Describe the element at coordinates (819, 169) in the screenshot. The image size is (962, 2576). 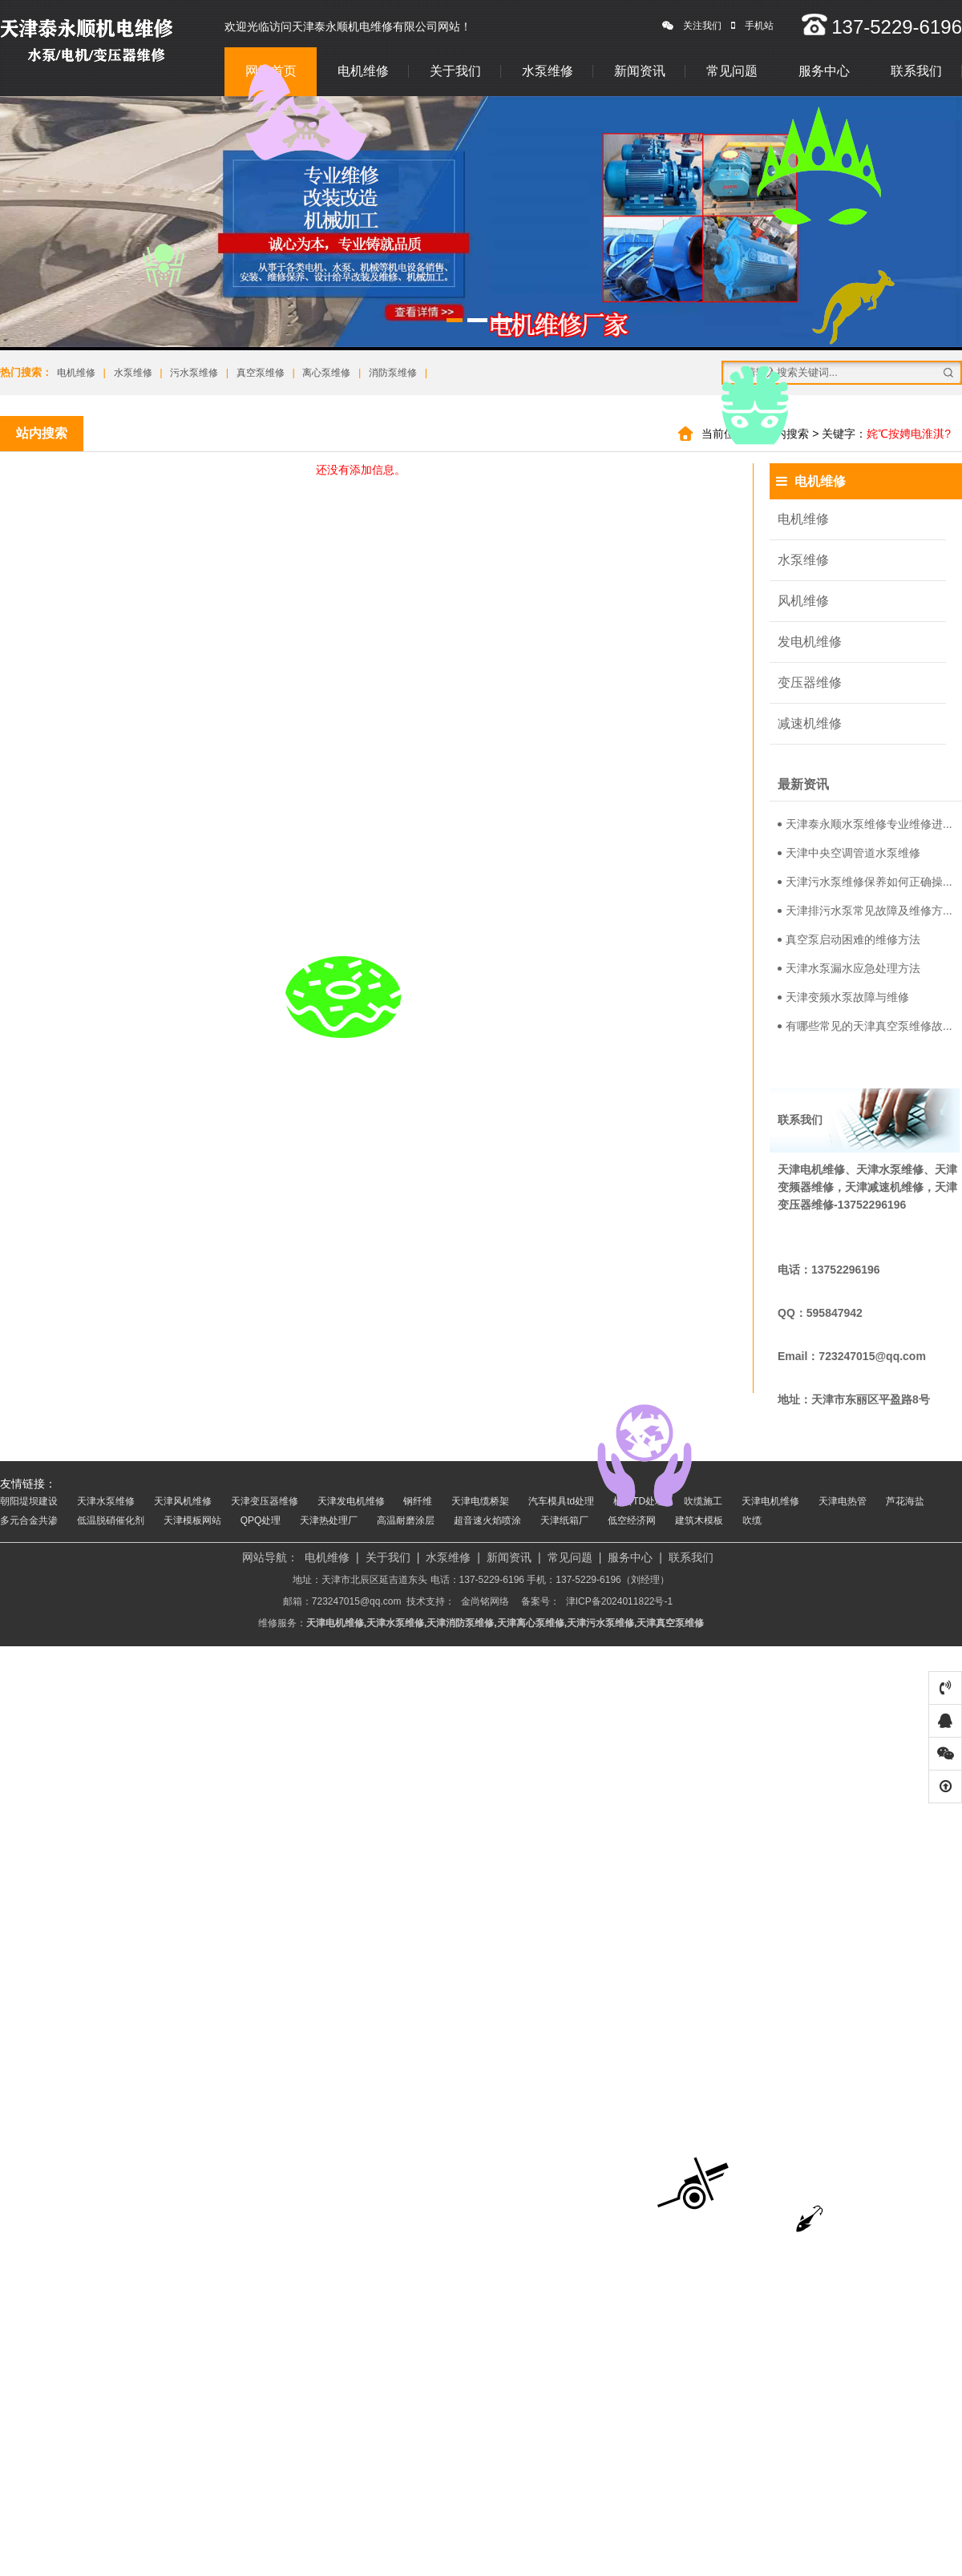
I see `indicates premium or VIP membership status` at that location.